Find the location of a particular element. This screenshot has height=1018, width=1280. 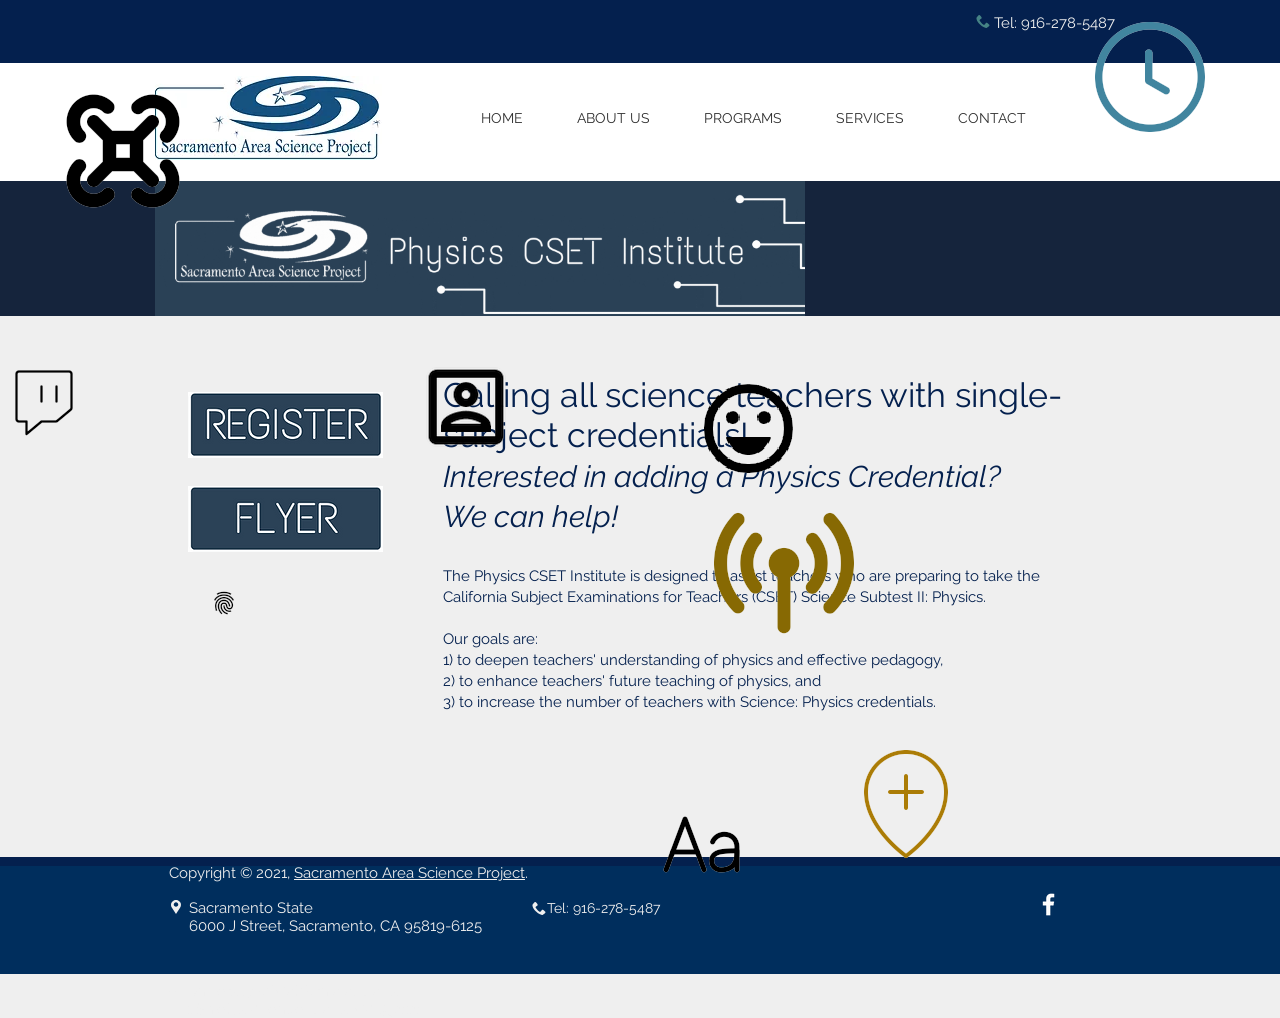

start a live broadcast or stream is located at coordinates (784, 572).